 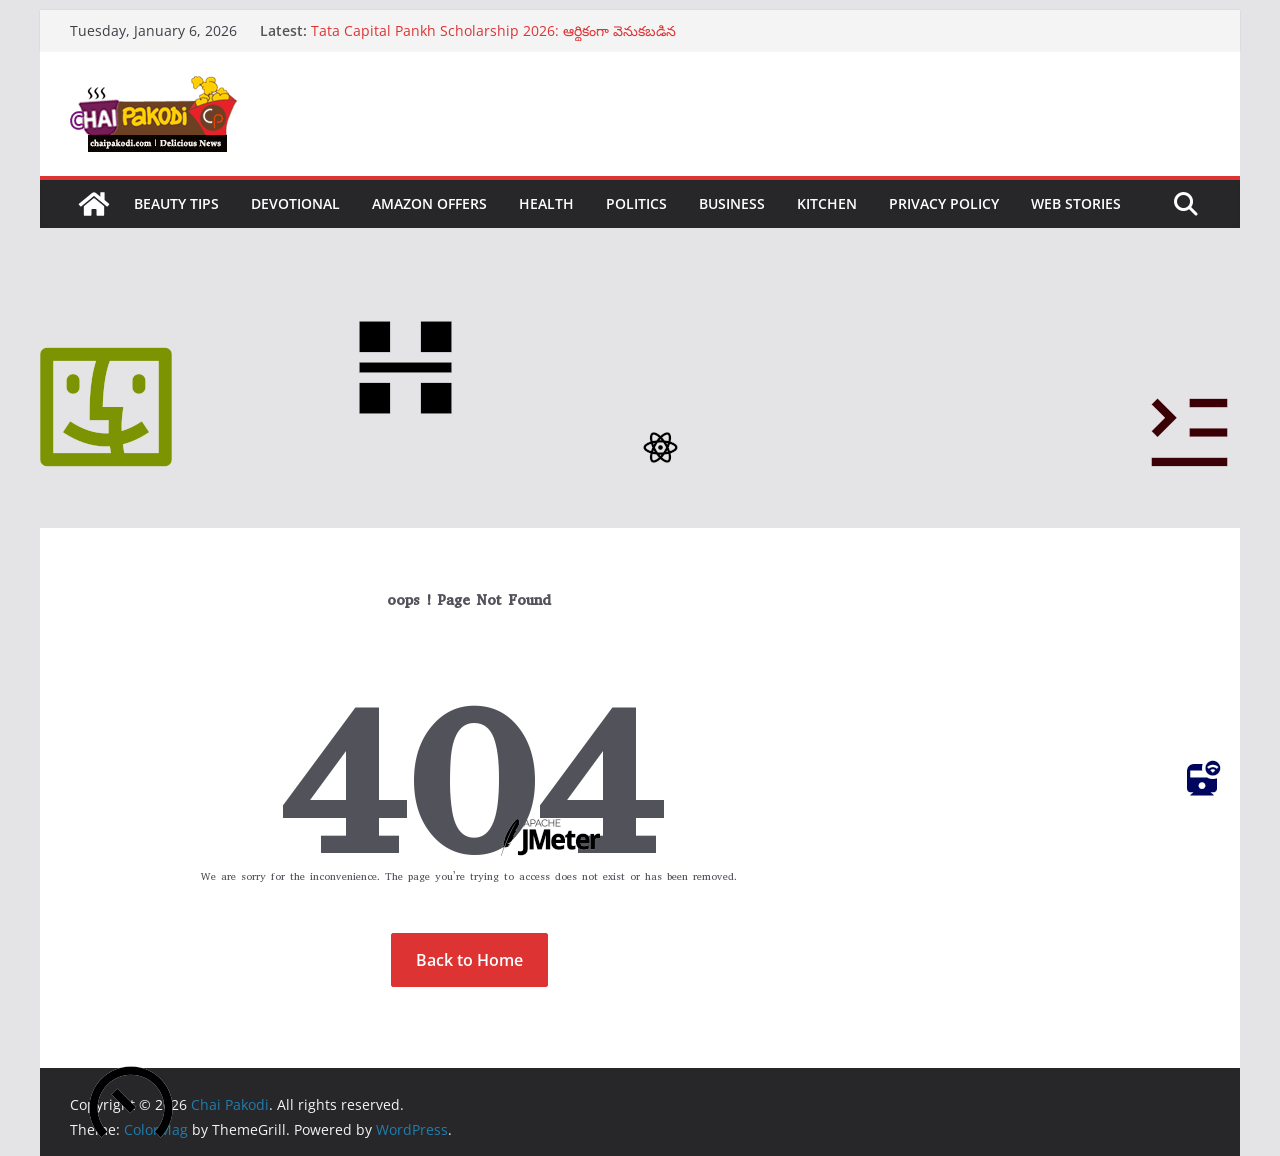 I want to click on react.js framework logo, so click(x=660, y=447).